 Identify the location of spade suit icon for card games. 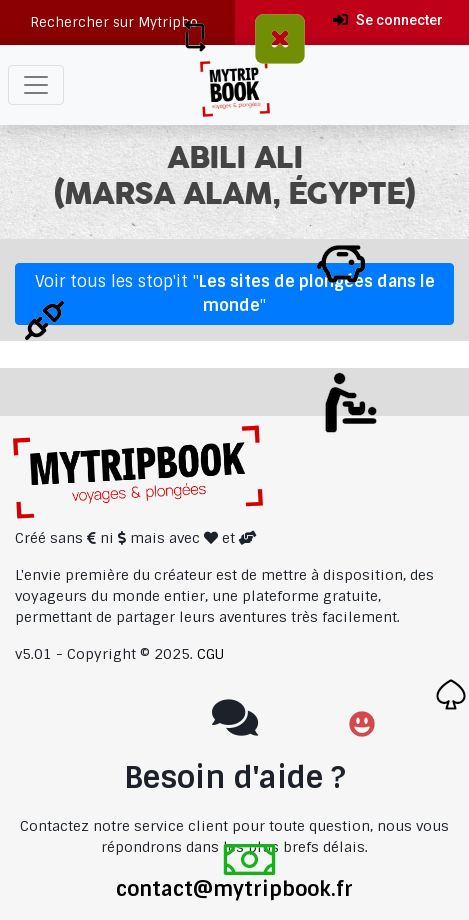
(451, 695).